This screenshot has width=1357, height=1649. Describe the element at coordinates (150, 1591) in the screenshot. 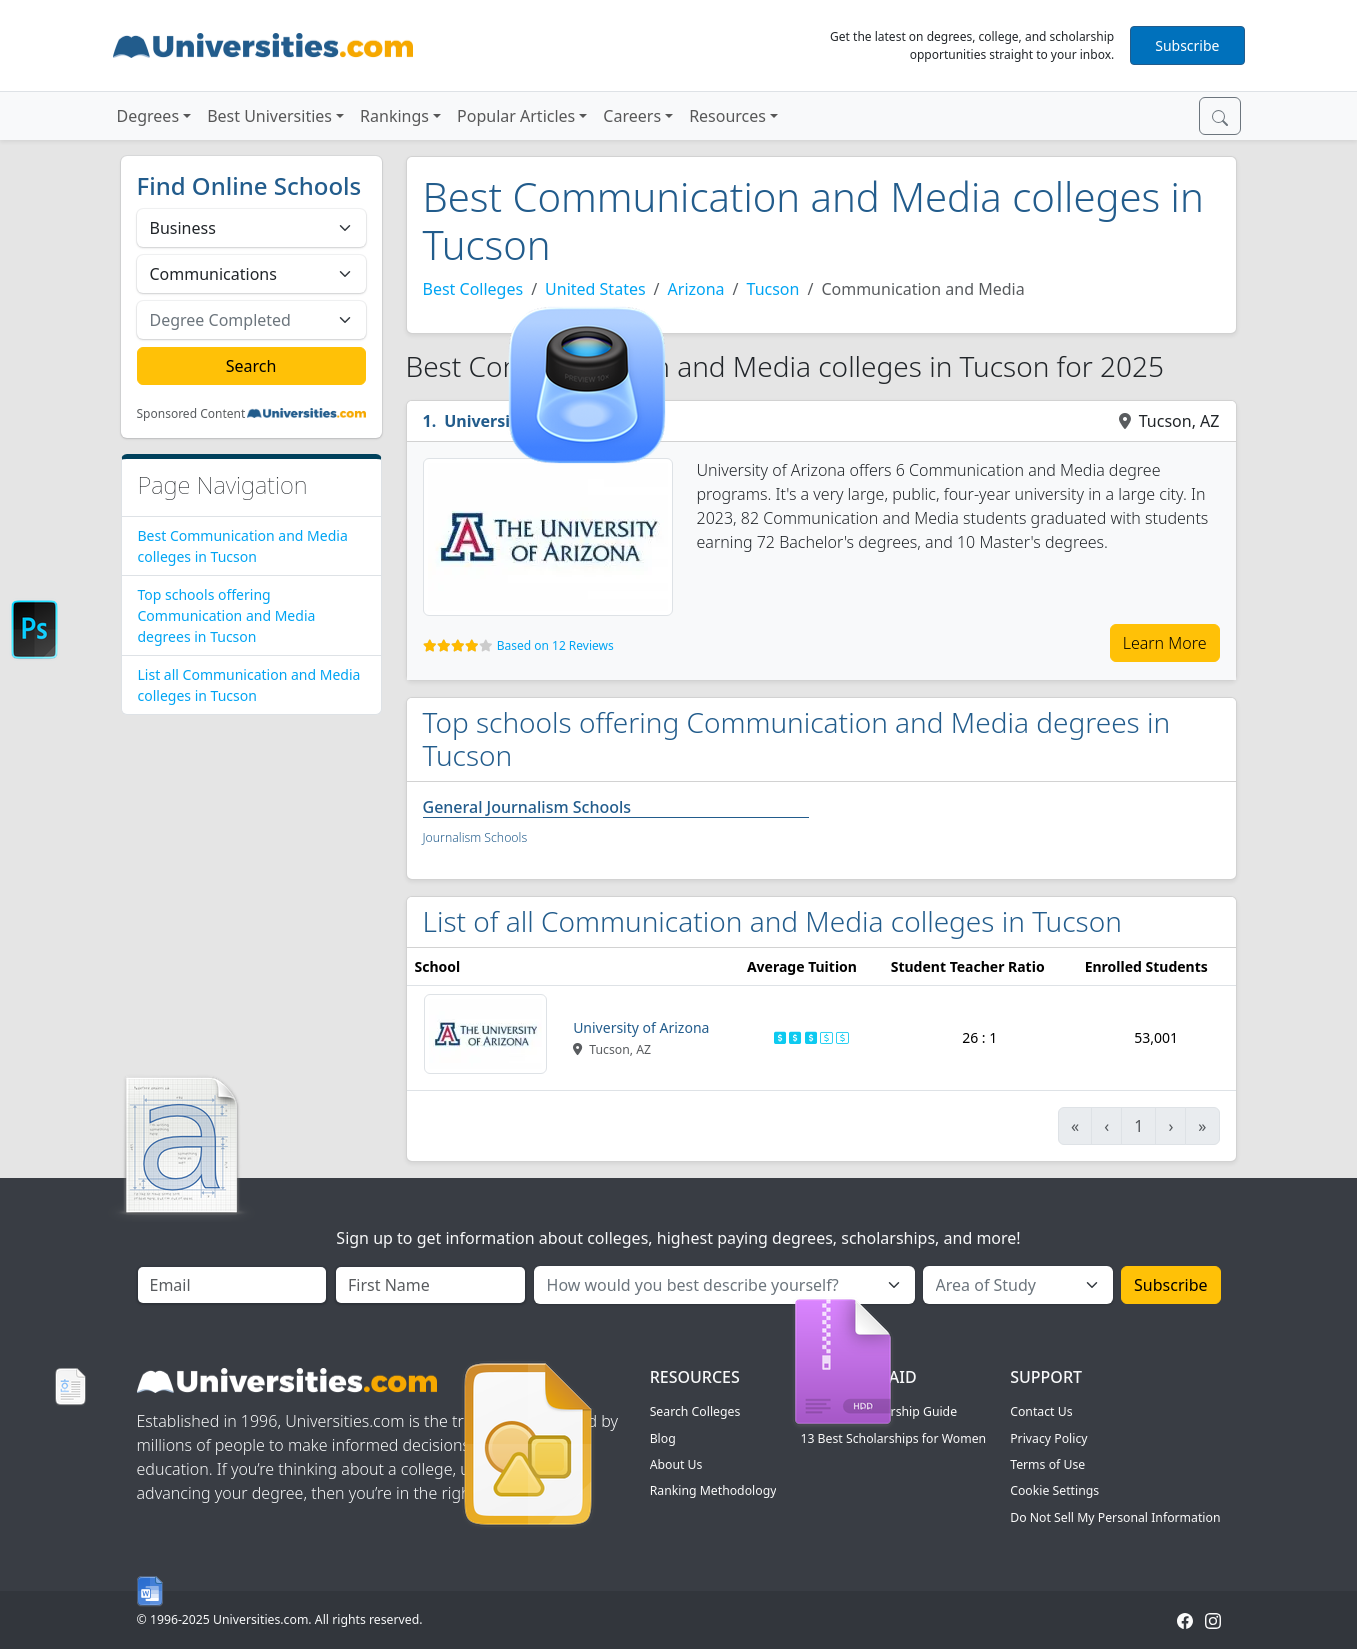

I see `open a Microsoft Word document` at that location.